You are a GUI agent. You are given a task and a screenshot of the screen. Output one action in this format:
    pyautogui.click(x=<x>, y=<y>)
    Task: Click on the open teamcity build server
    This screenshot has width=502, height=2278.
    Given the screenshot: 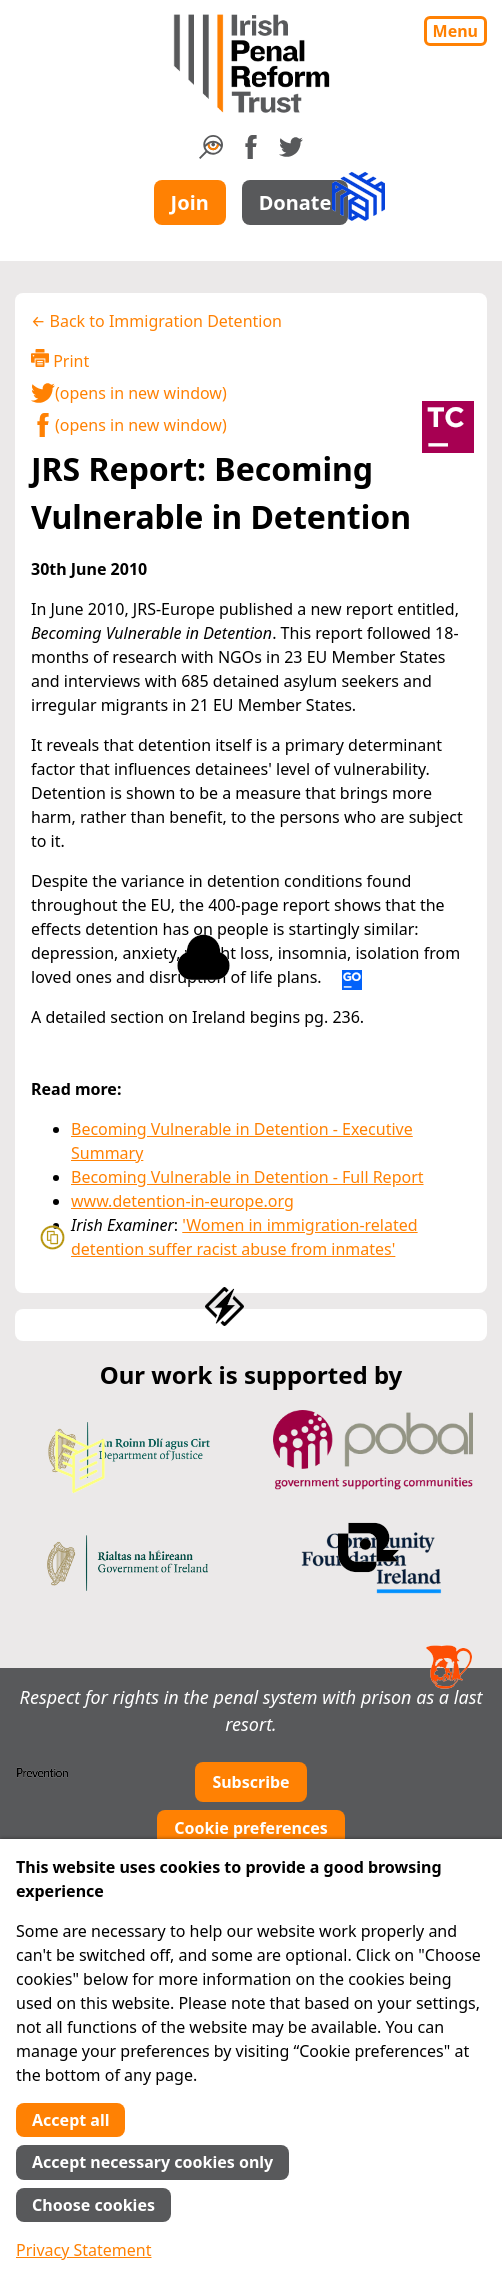 What is the action you would take?
    pyautogui.click(x=448, y=427)
    